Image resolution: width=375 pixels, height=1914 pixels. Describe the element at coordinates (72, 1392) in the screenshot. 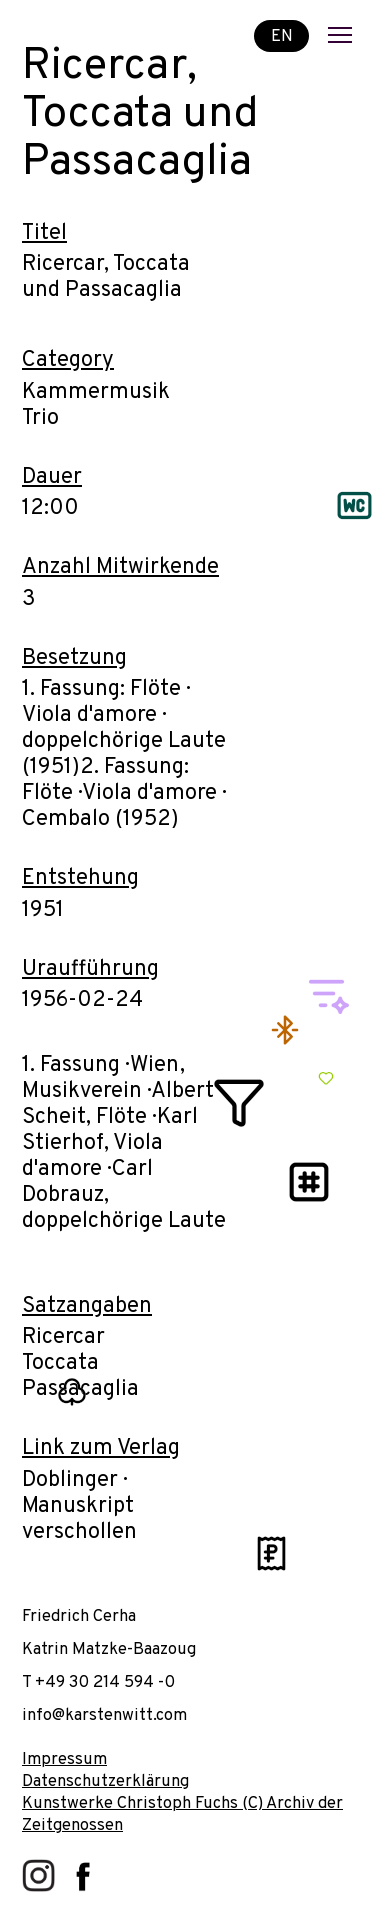

I see `playing card suit symbol for clubs` at that location.